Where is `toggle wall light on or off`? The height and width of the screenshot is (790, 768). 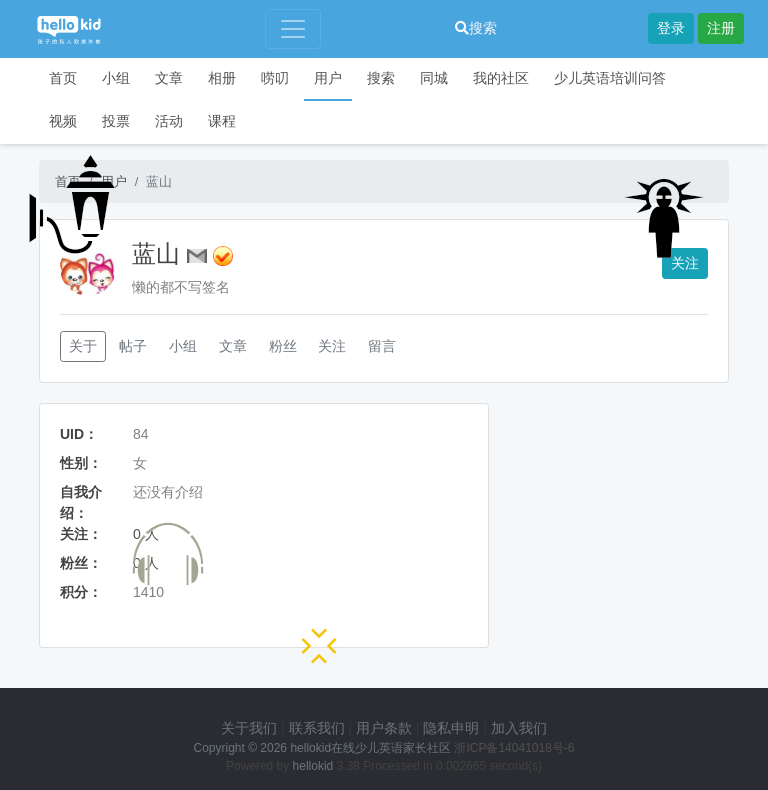
toggle wall light on or off is located at coordinates (80, 204).